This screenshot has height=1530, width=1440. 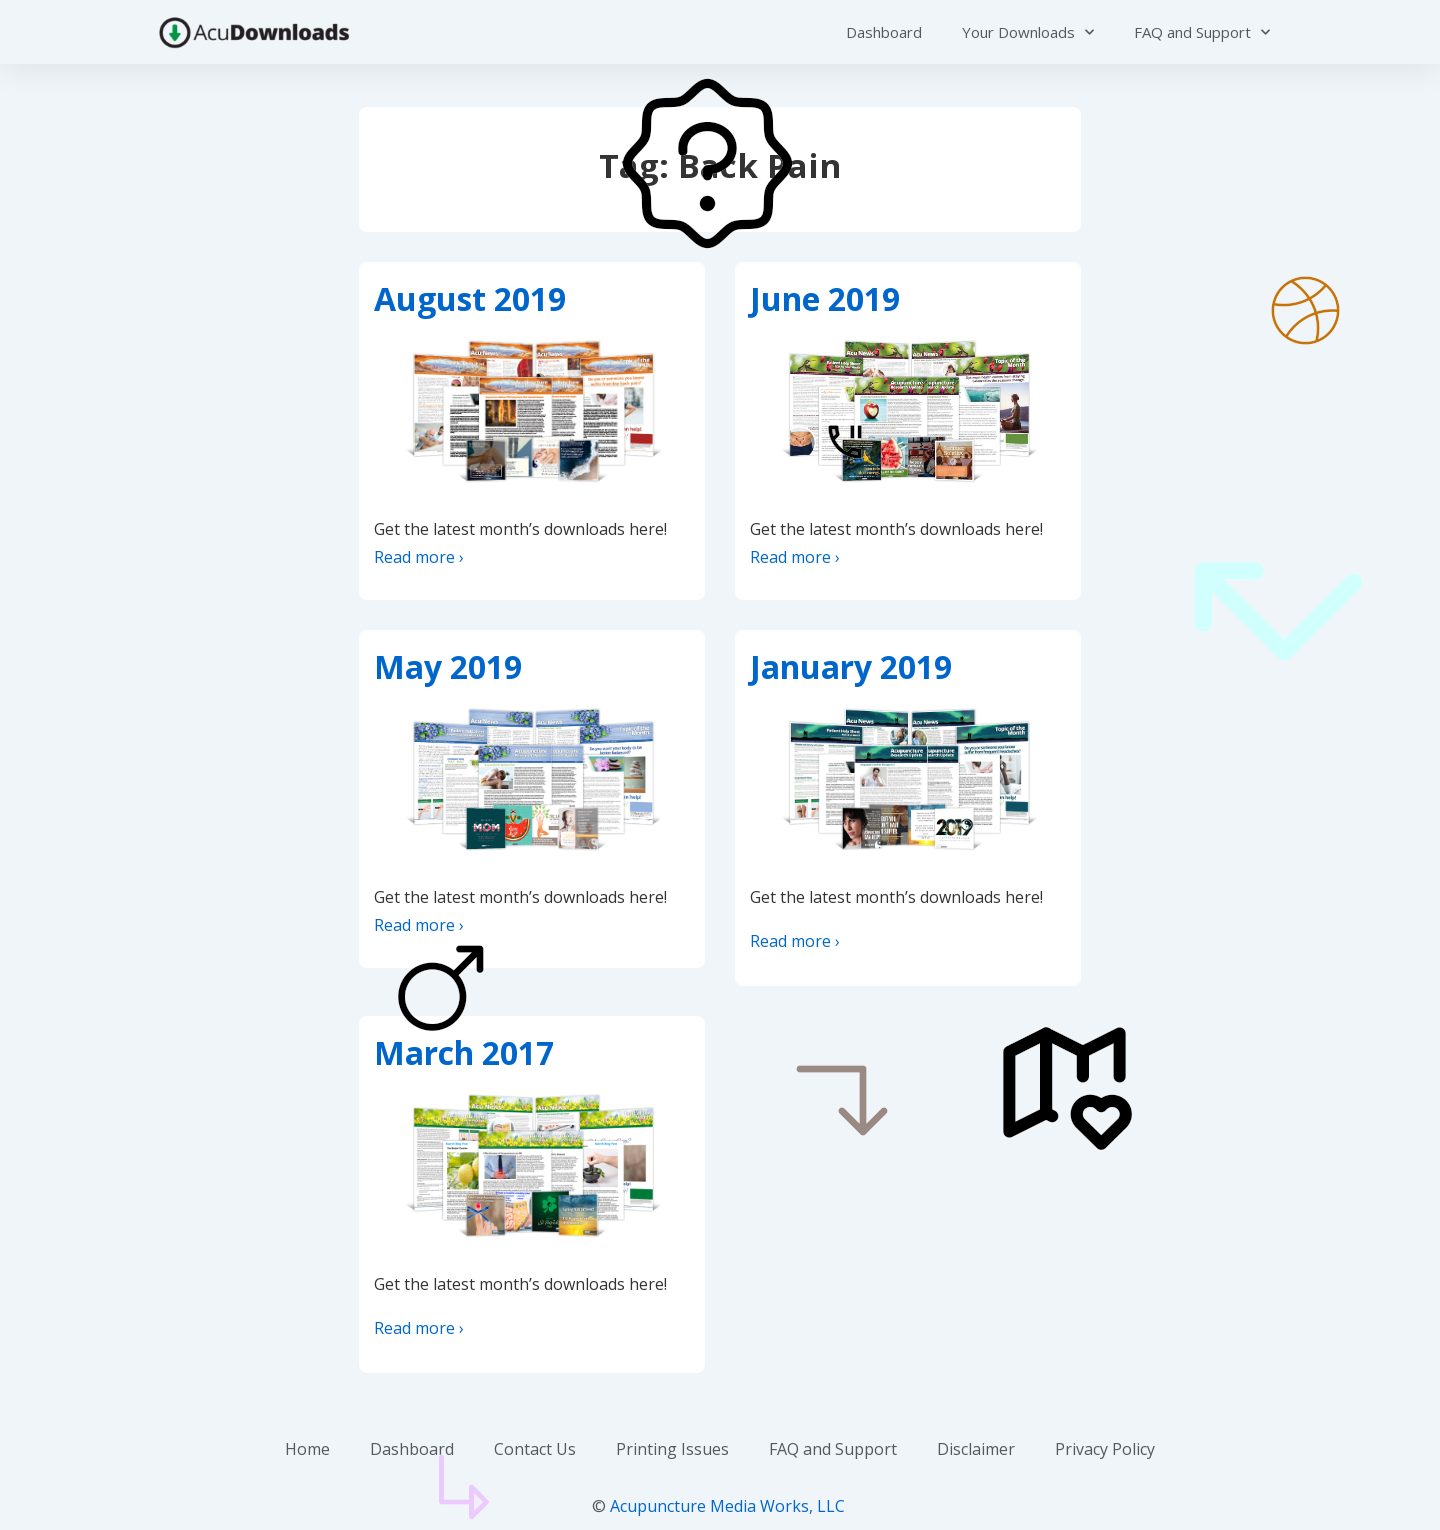 What do you see at coordinates (459, 1487) in the screenshot?
I see `redirect or forward content to another destination` at bounding box center [459, 1487].